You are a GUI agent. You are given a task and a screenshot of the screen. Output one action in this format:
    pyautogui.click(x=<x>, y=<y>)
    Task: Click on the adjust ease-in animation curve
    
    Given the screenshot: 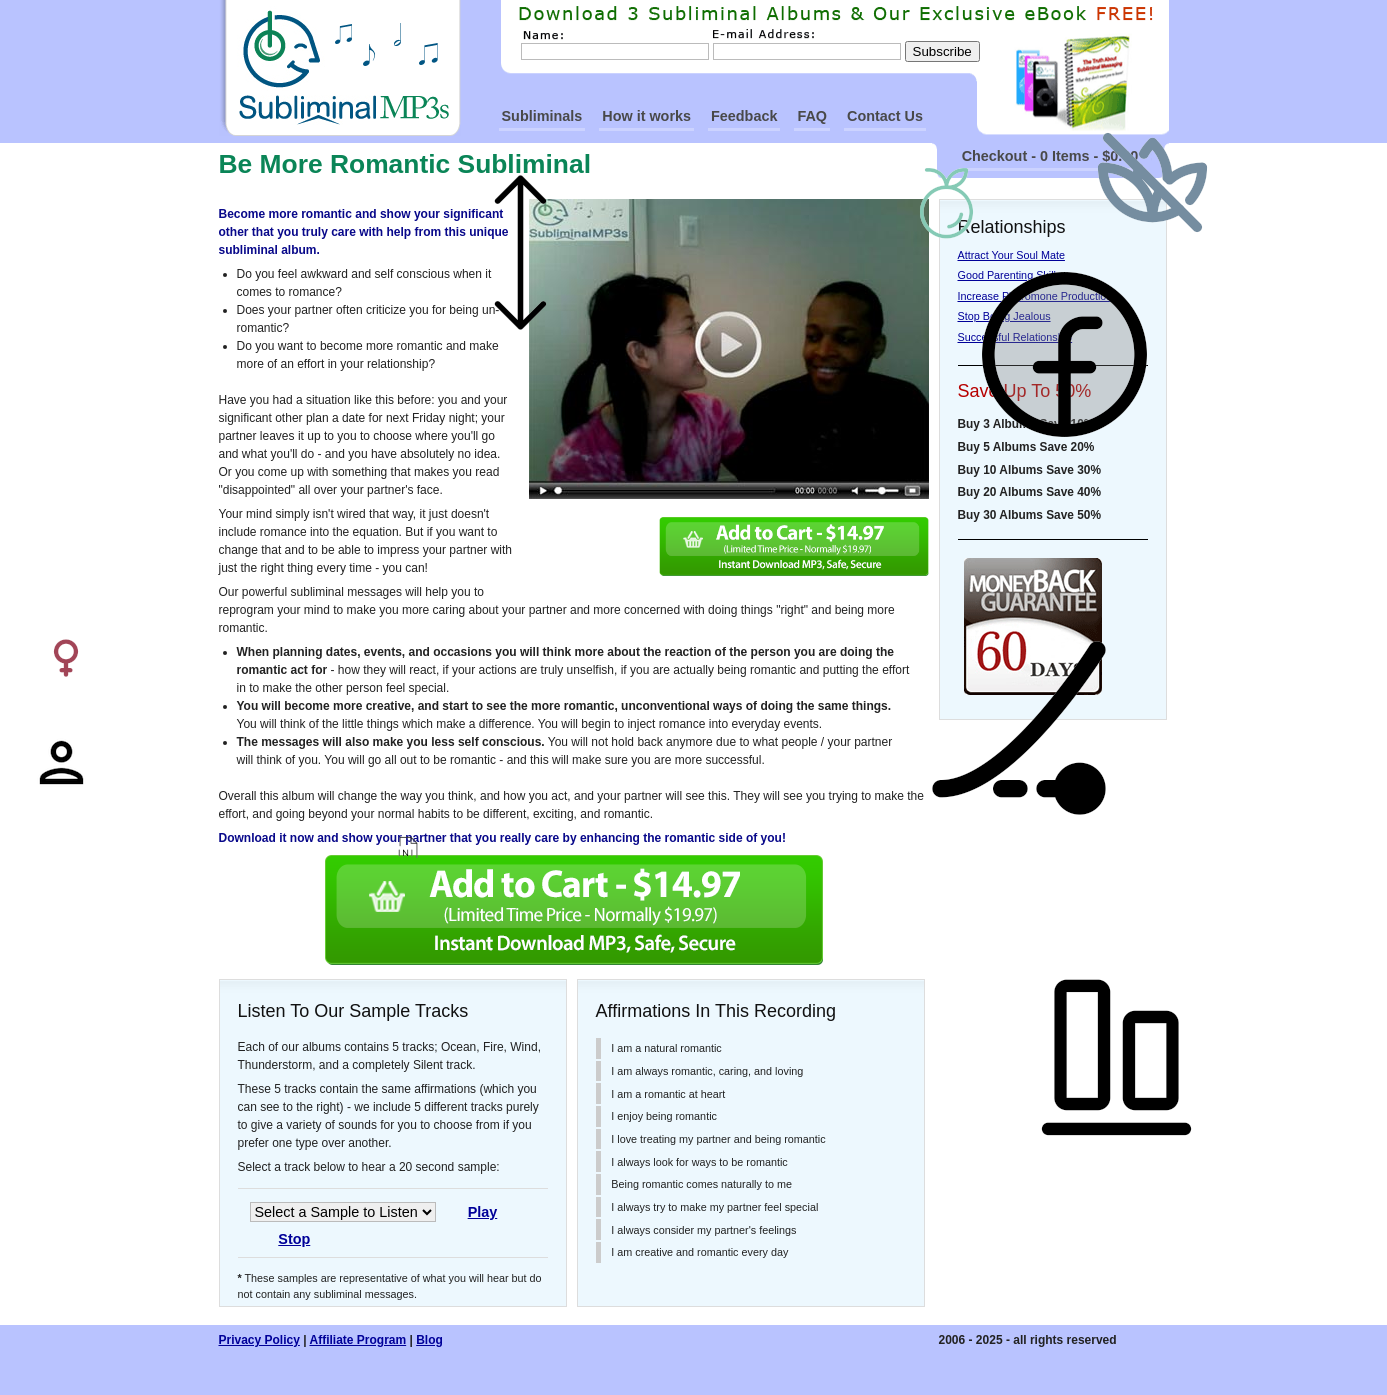 What is the action you would take?
    pyautogui.click(x=1019, y=728)
    